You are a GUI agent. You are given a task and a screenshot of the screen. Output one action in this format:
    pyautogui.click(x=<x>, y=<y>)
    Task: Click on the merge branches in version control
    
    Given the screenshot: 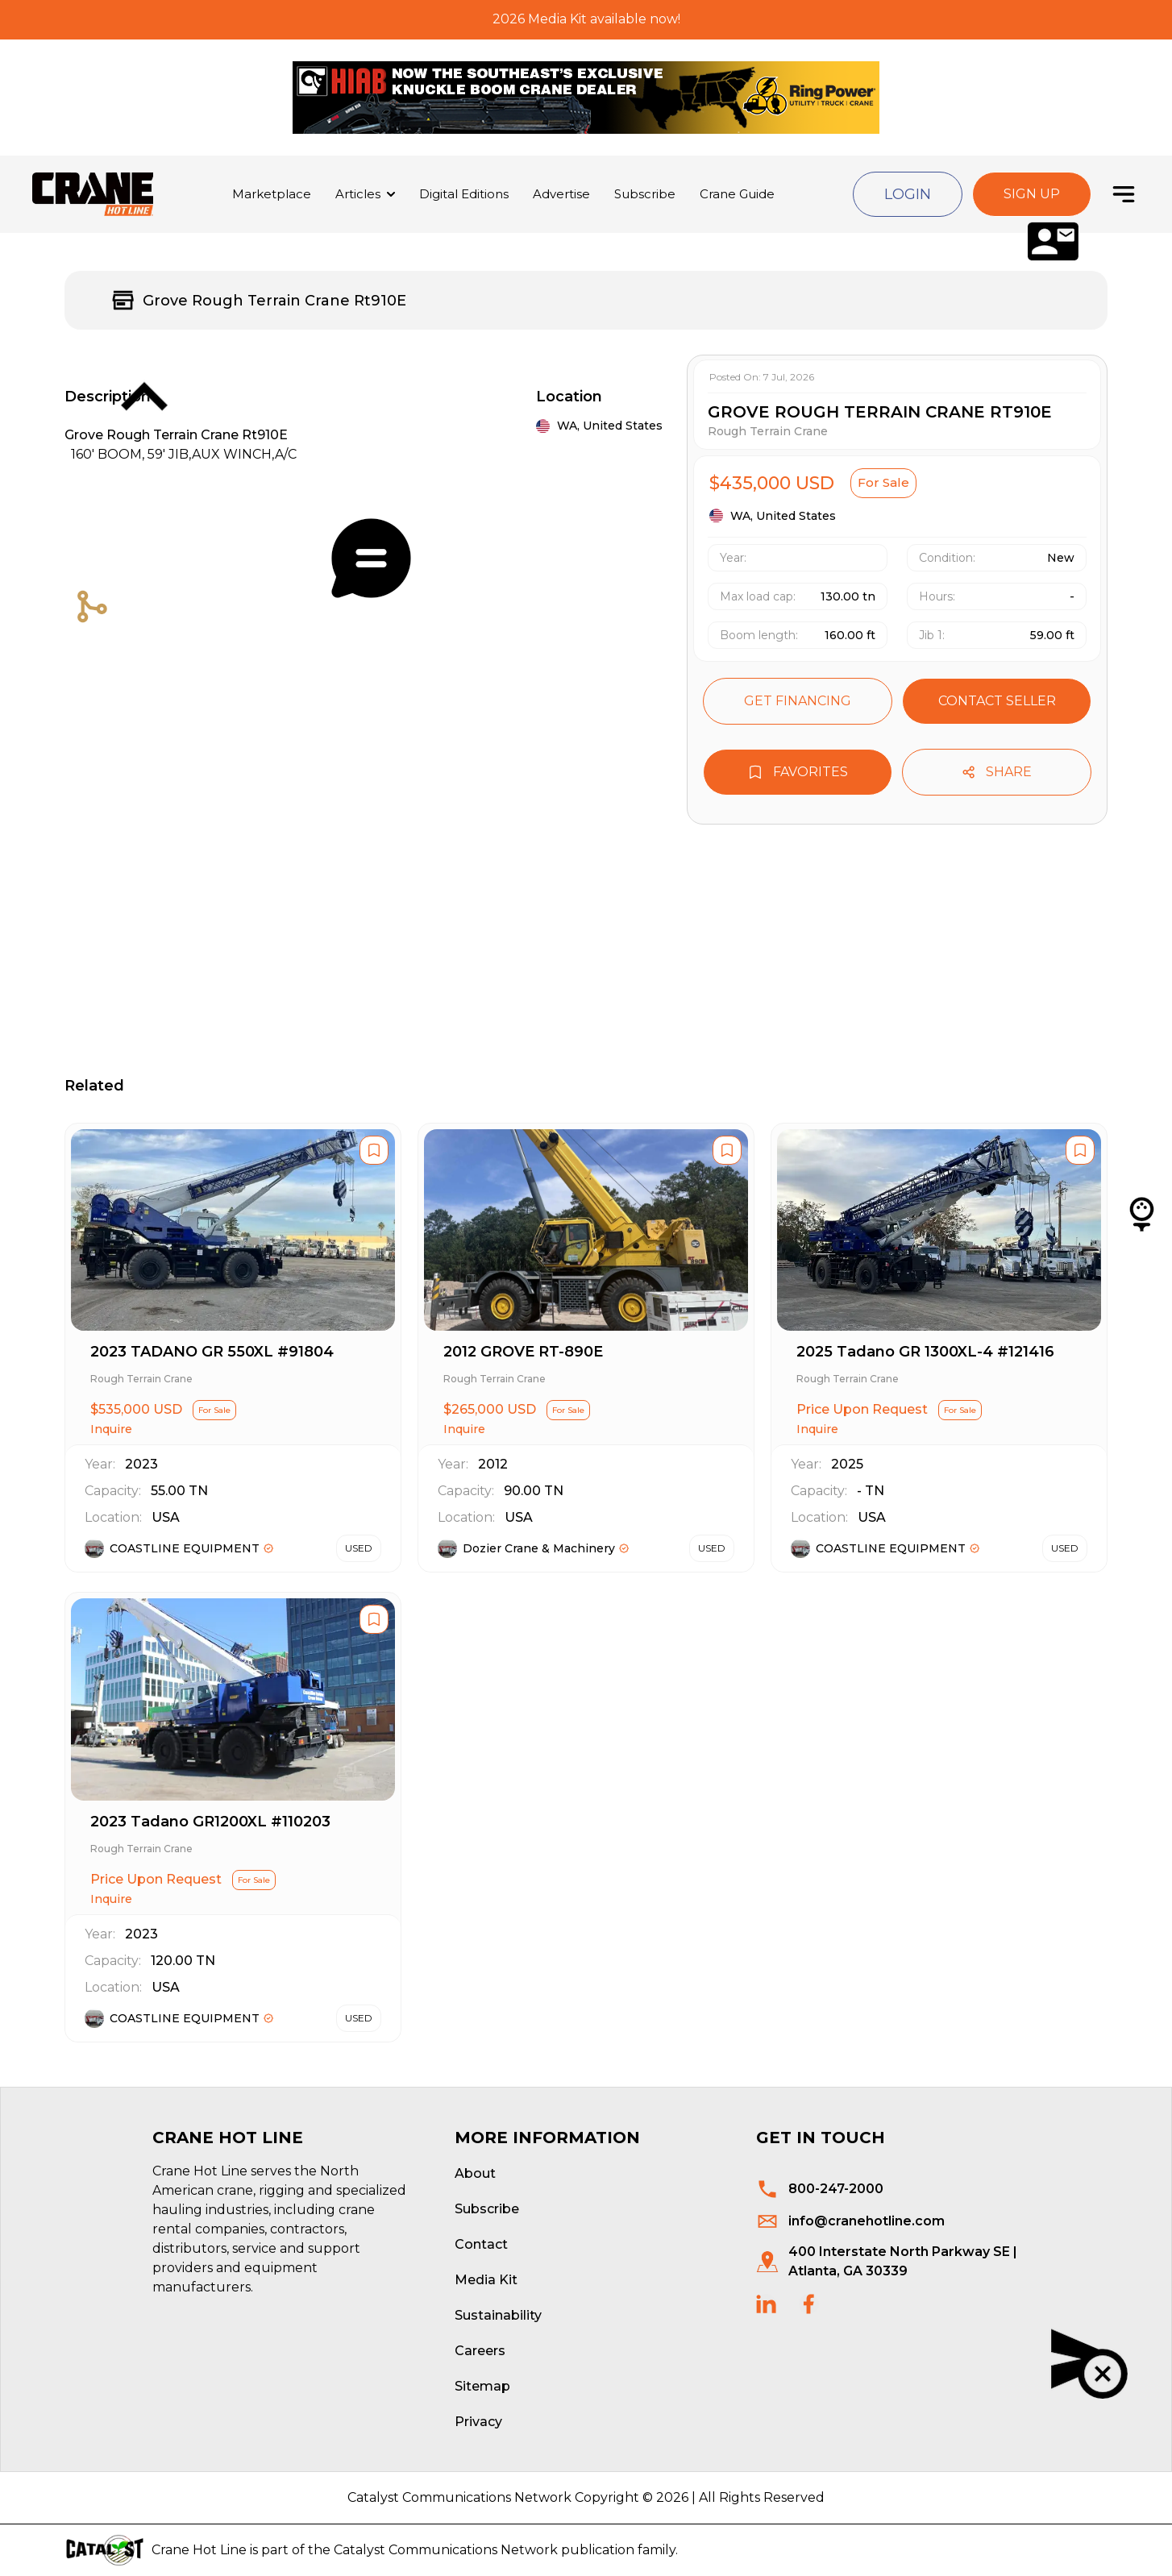 What is the action you would take?
    pyautogui.click(x=89, y=606)
    